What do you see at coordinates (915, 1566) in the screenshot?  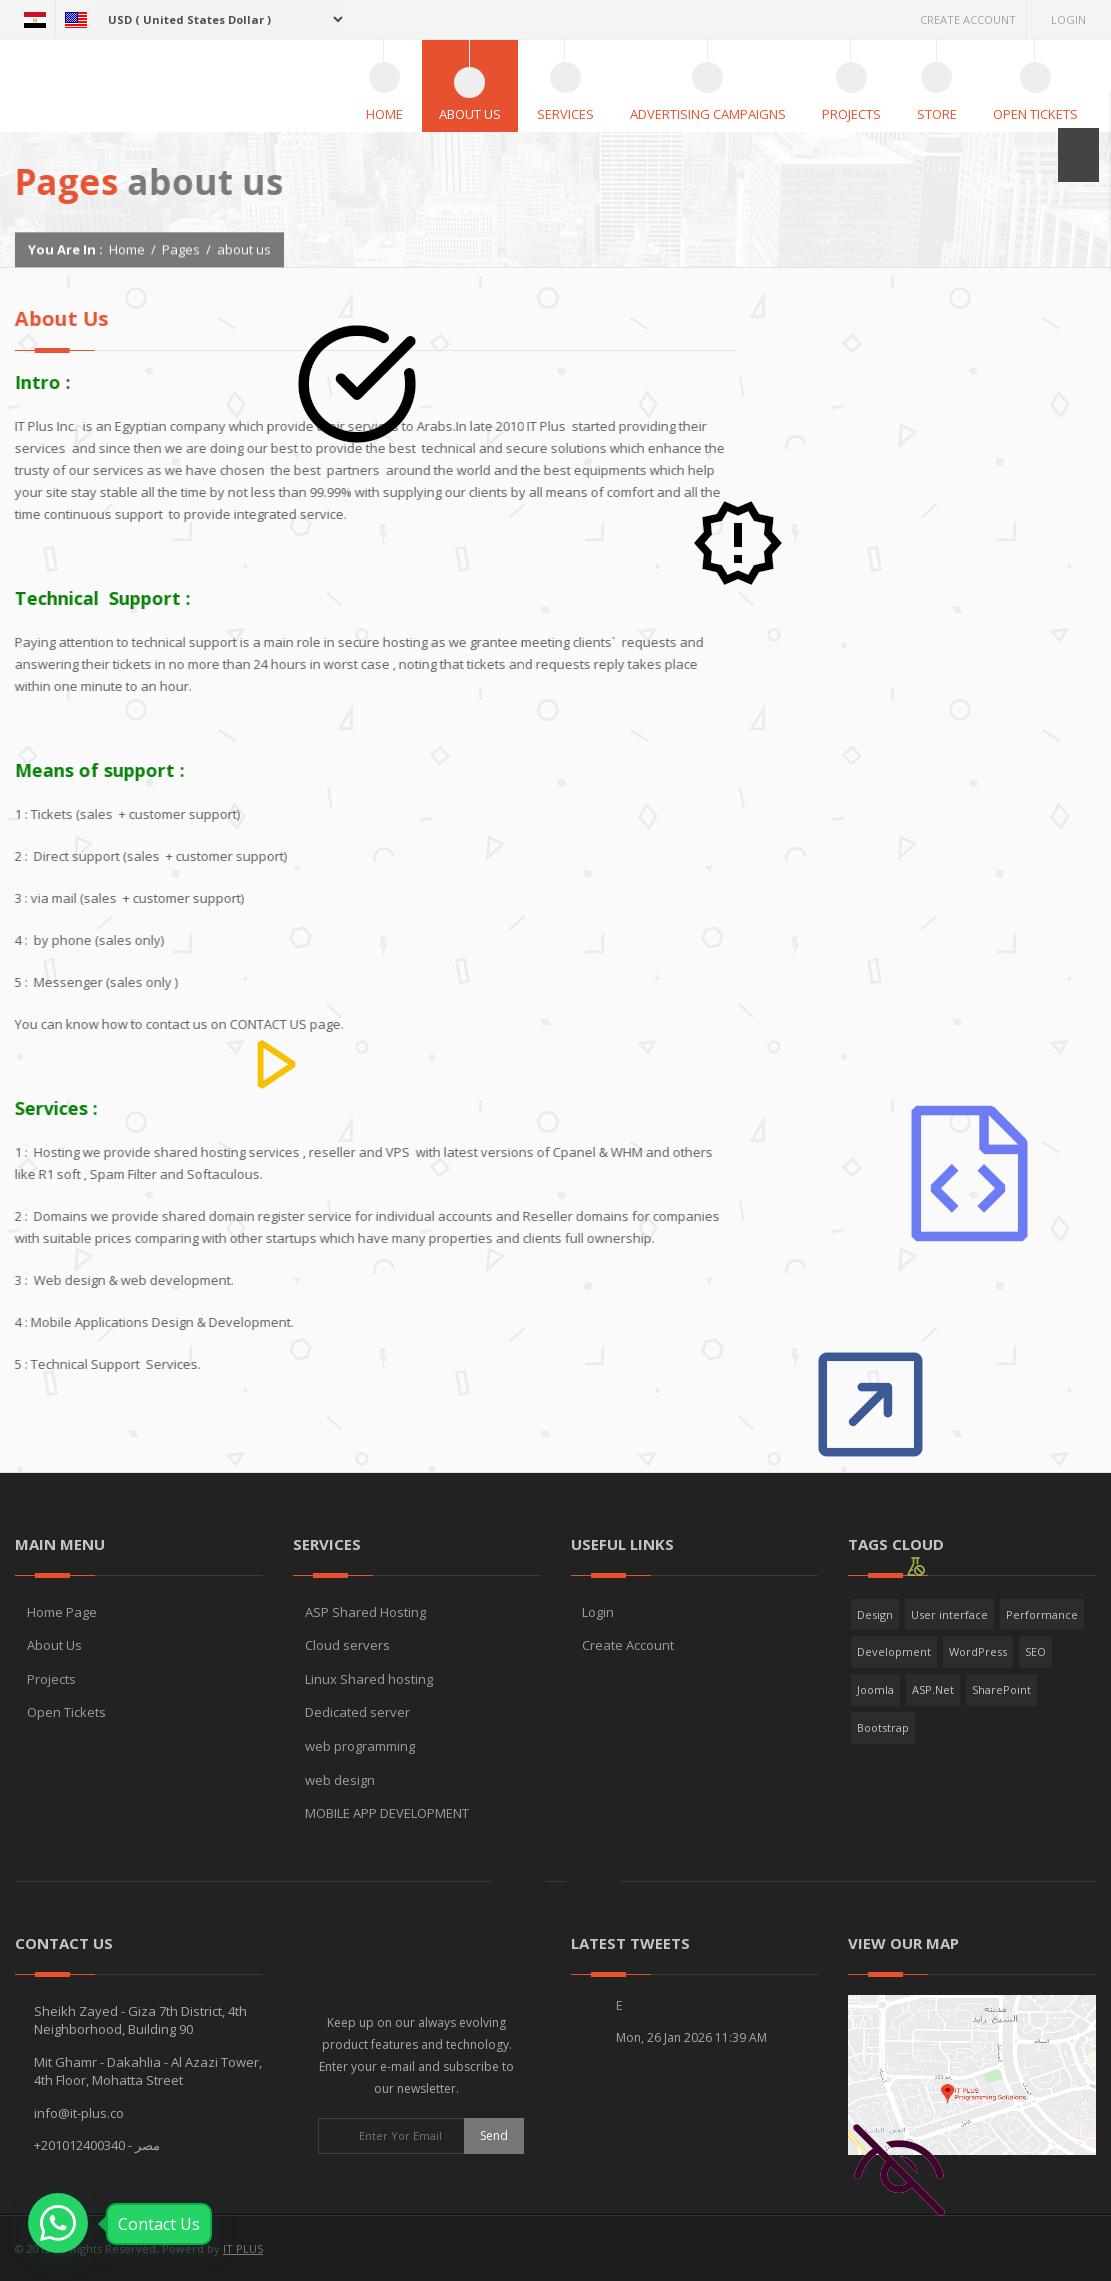 I see `stop or cancel a running test` at bounding box center [915, 1566].